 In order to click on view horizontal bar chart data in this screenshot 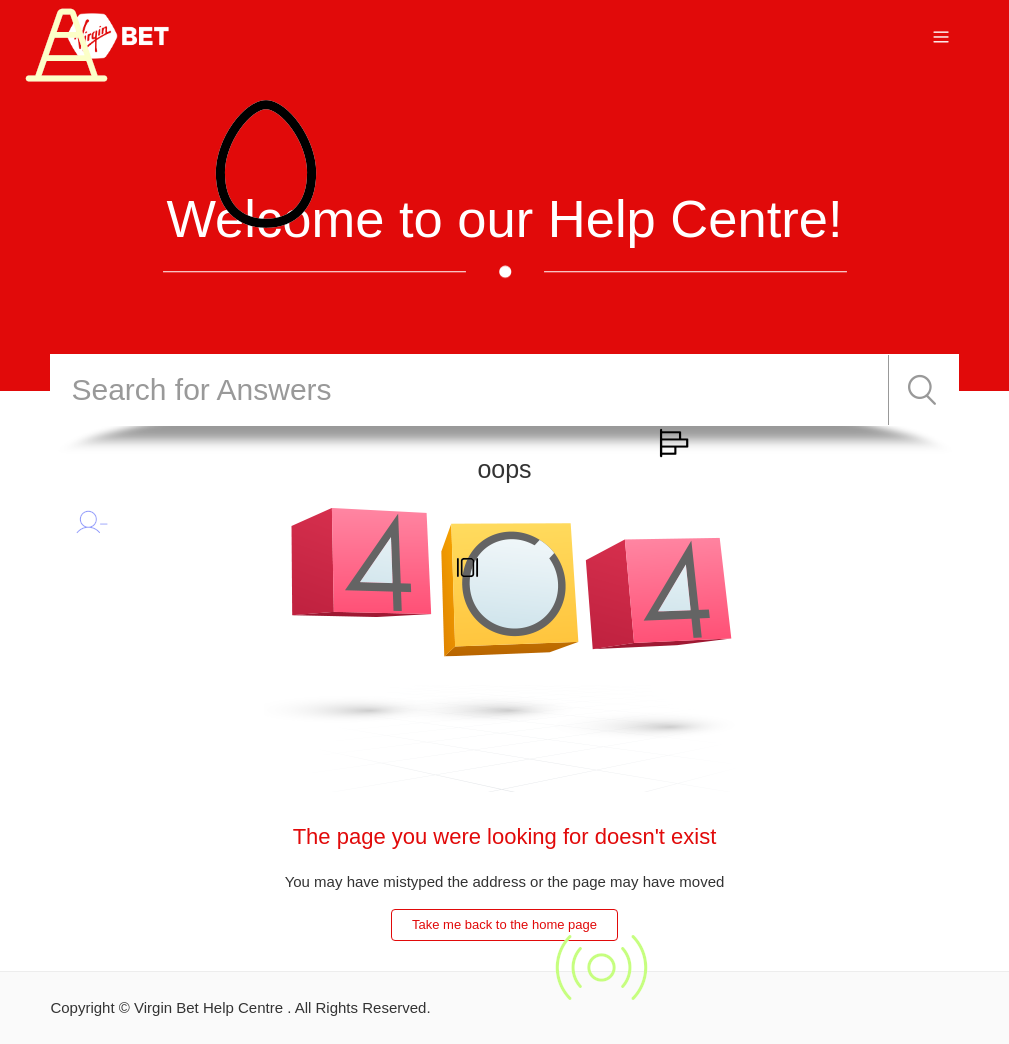, I will do `click(673, 443)`.